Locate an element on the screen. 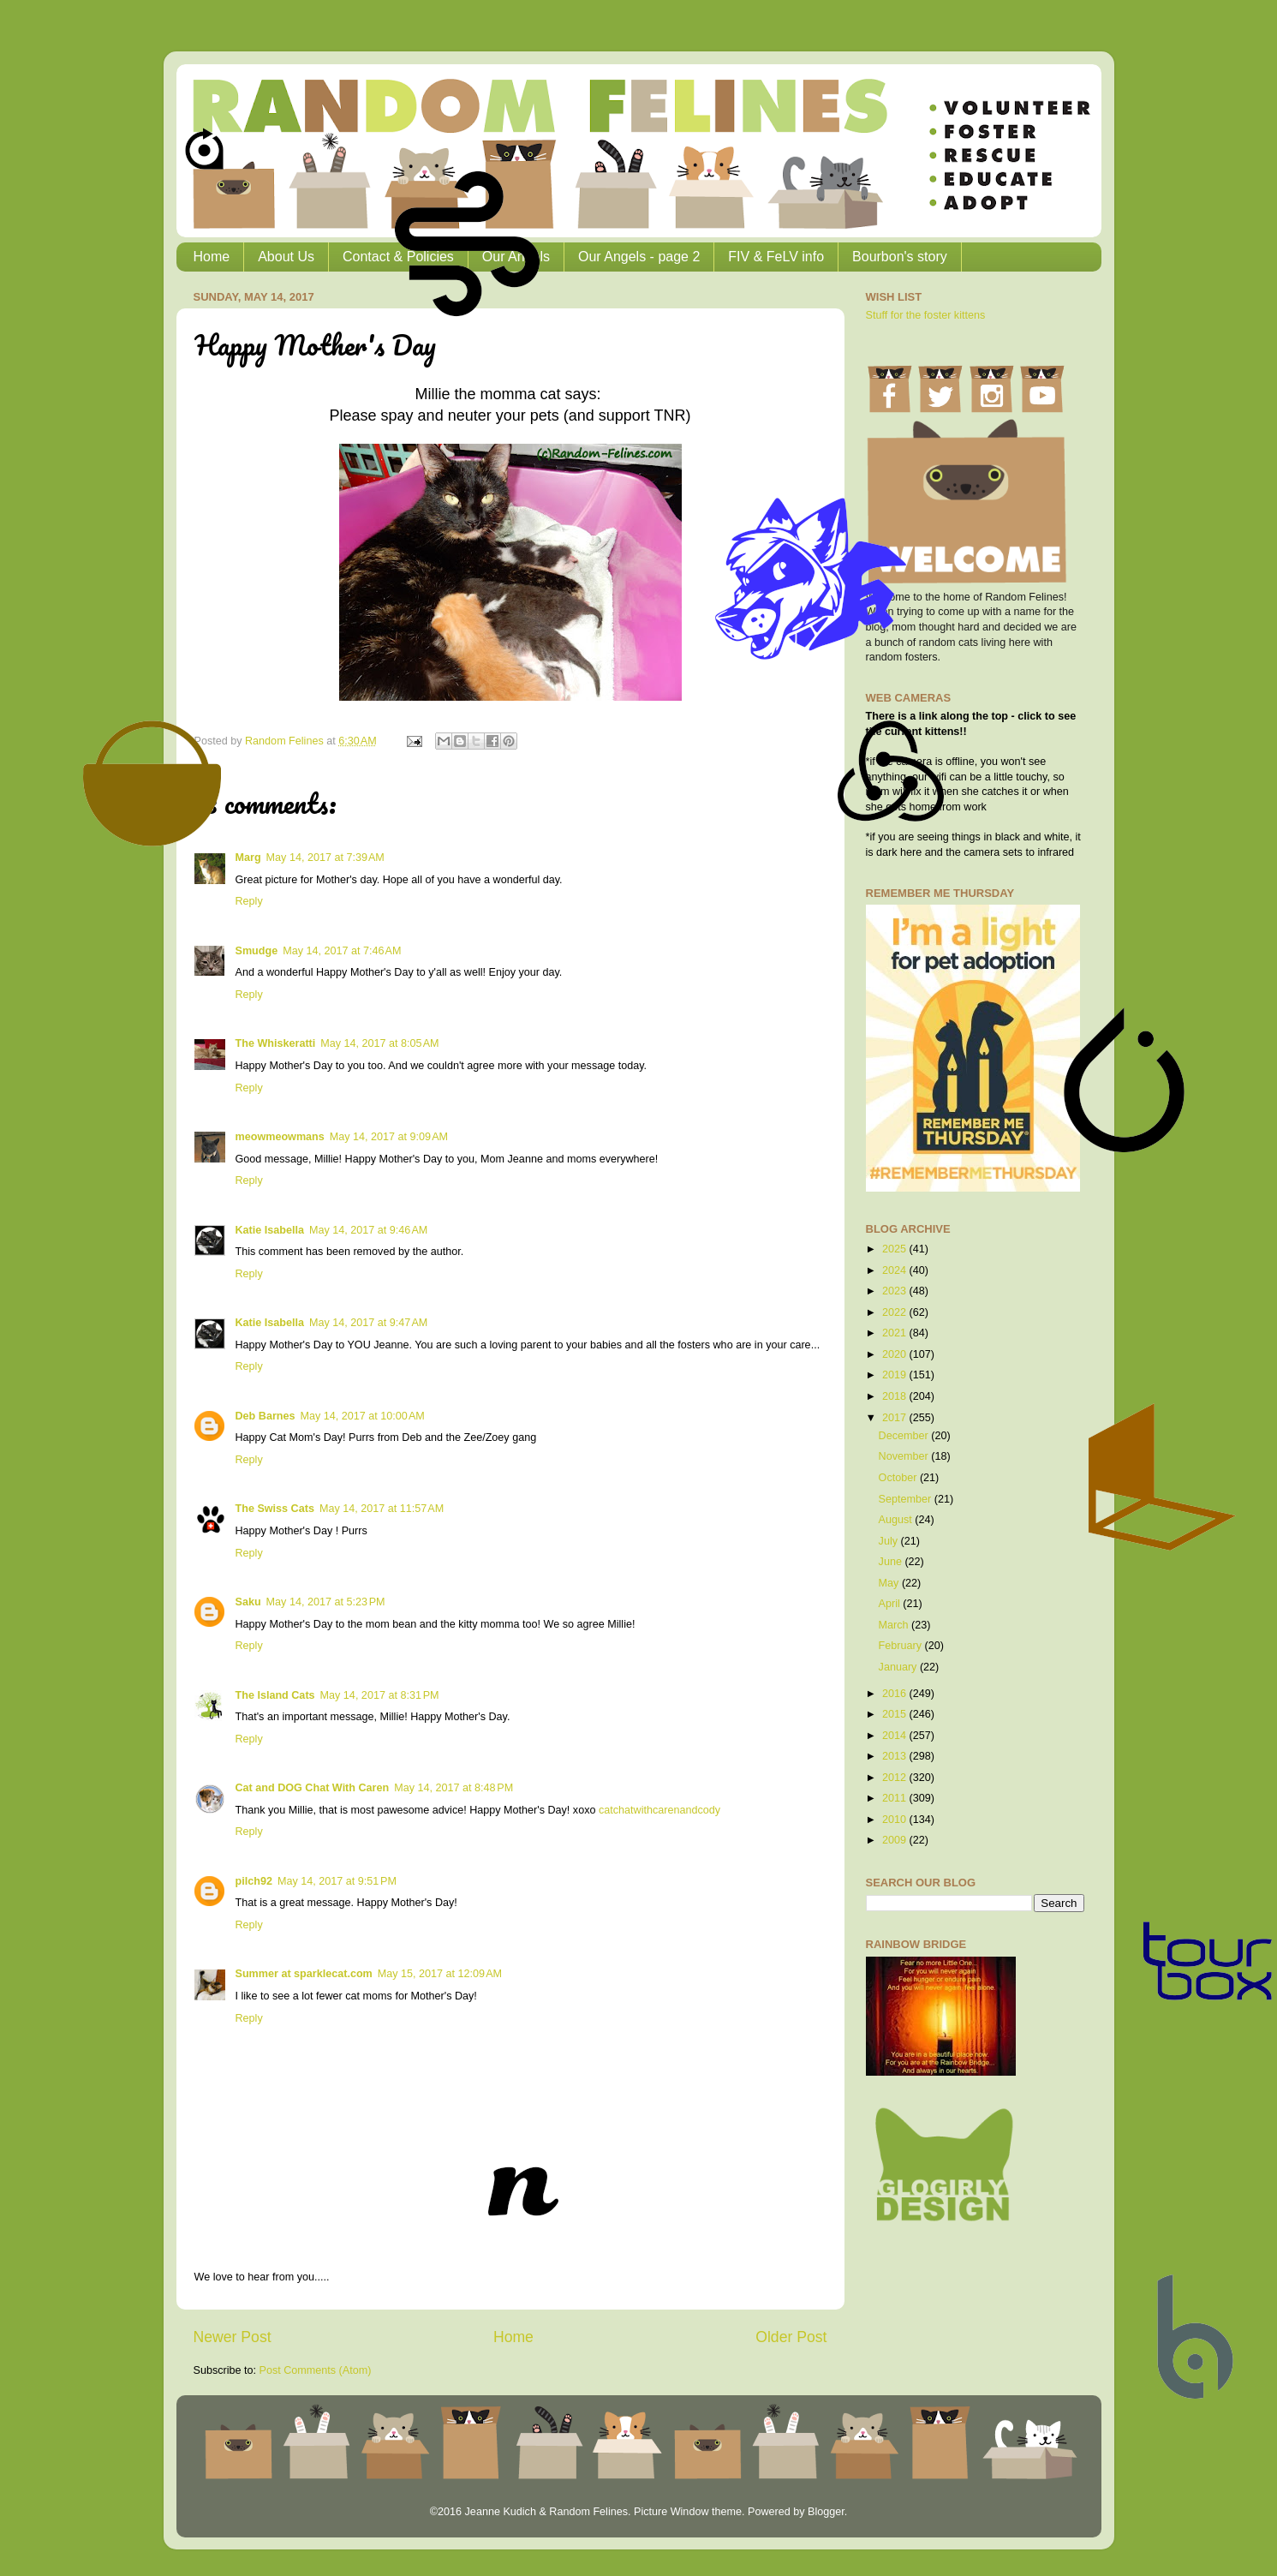 This screenshot has width=1277, height=2576. tourbox brand logo is located at coordinates (1208, 1961).